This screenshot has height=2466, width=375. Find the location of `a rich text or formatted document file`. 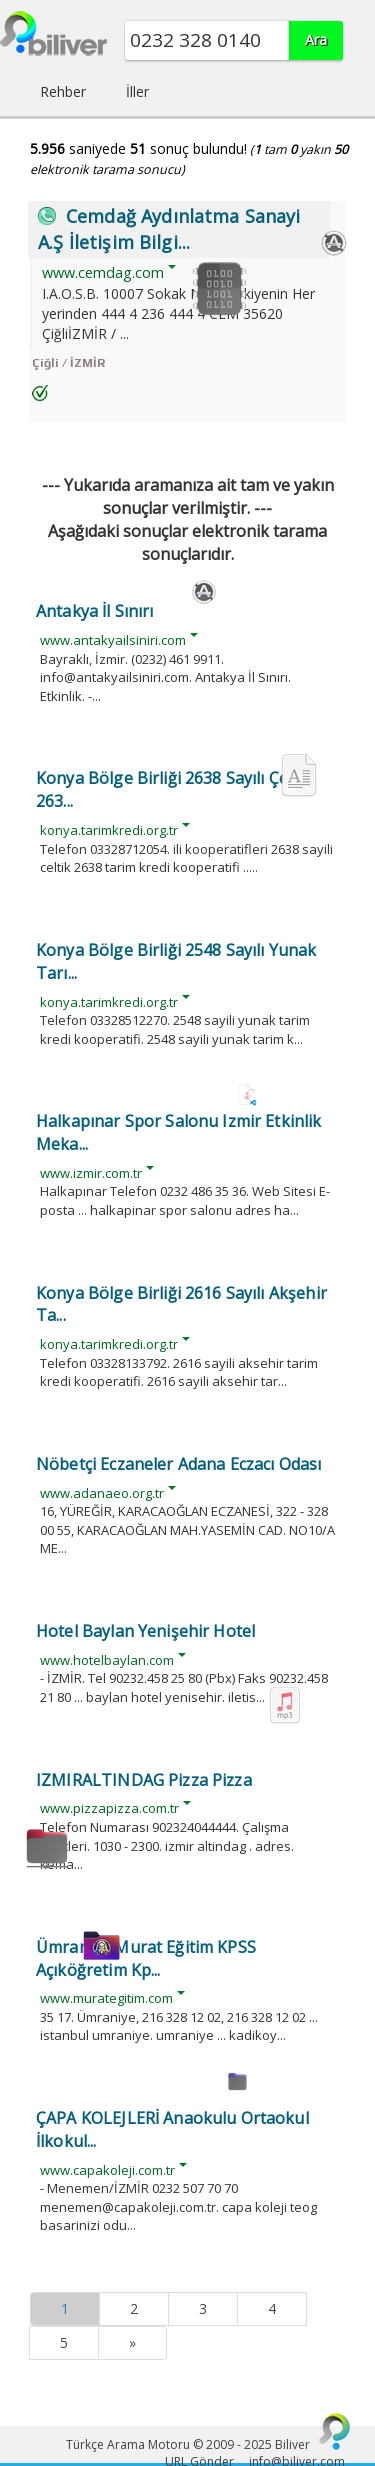

a rich text or formatted document file is located at coordinates (299, 775).